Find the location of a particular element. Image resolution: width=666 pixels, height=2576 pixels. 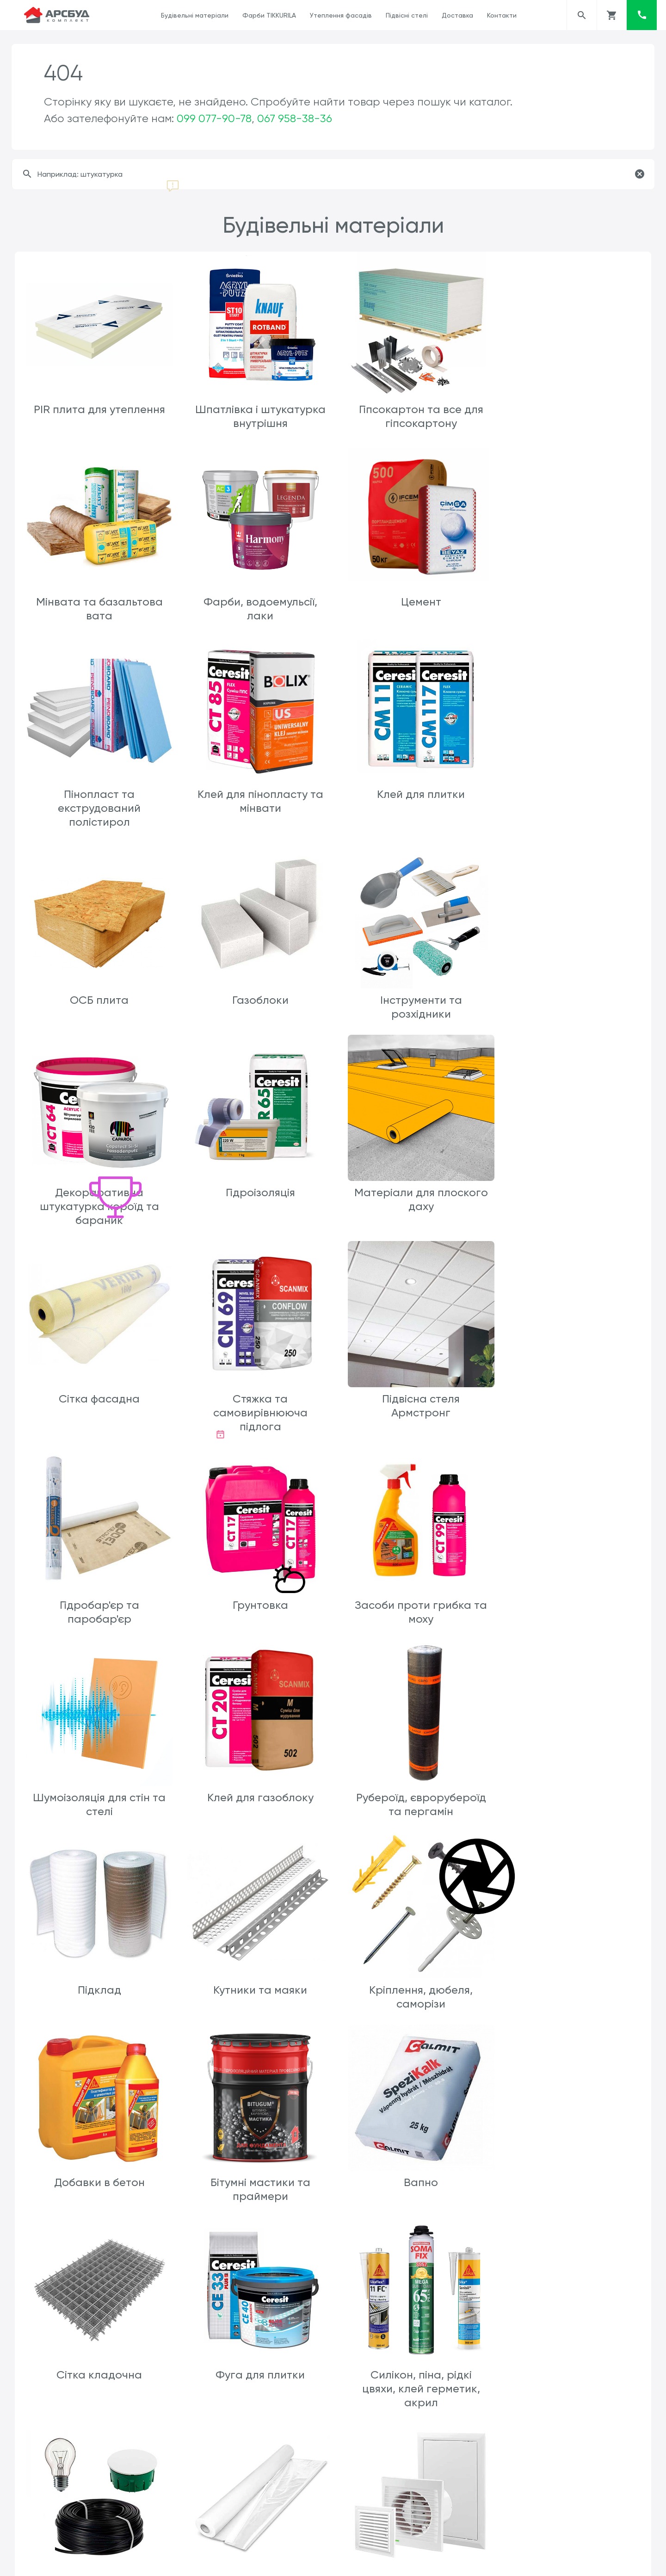

open camera settings is located at coordinates (477, 1876).